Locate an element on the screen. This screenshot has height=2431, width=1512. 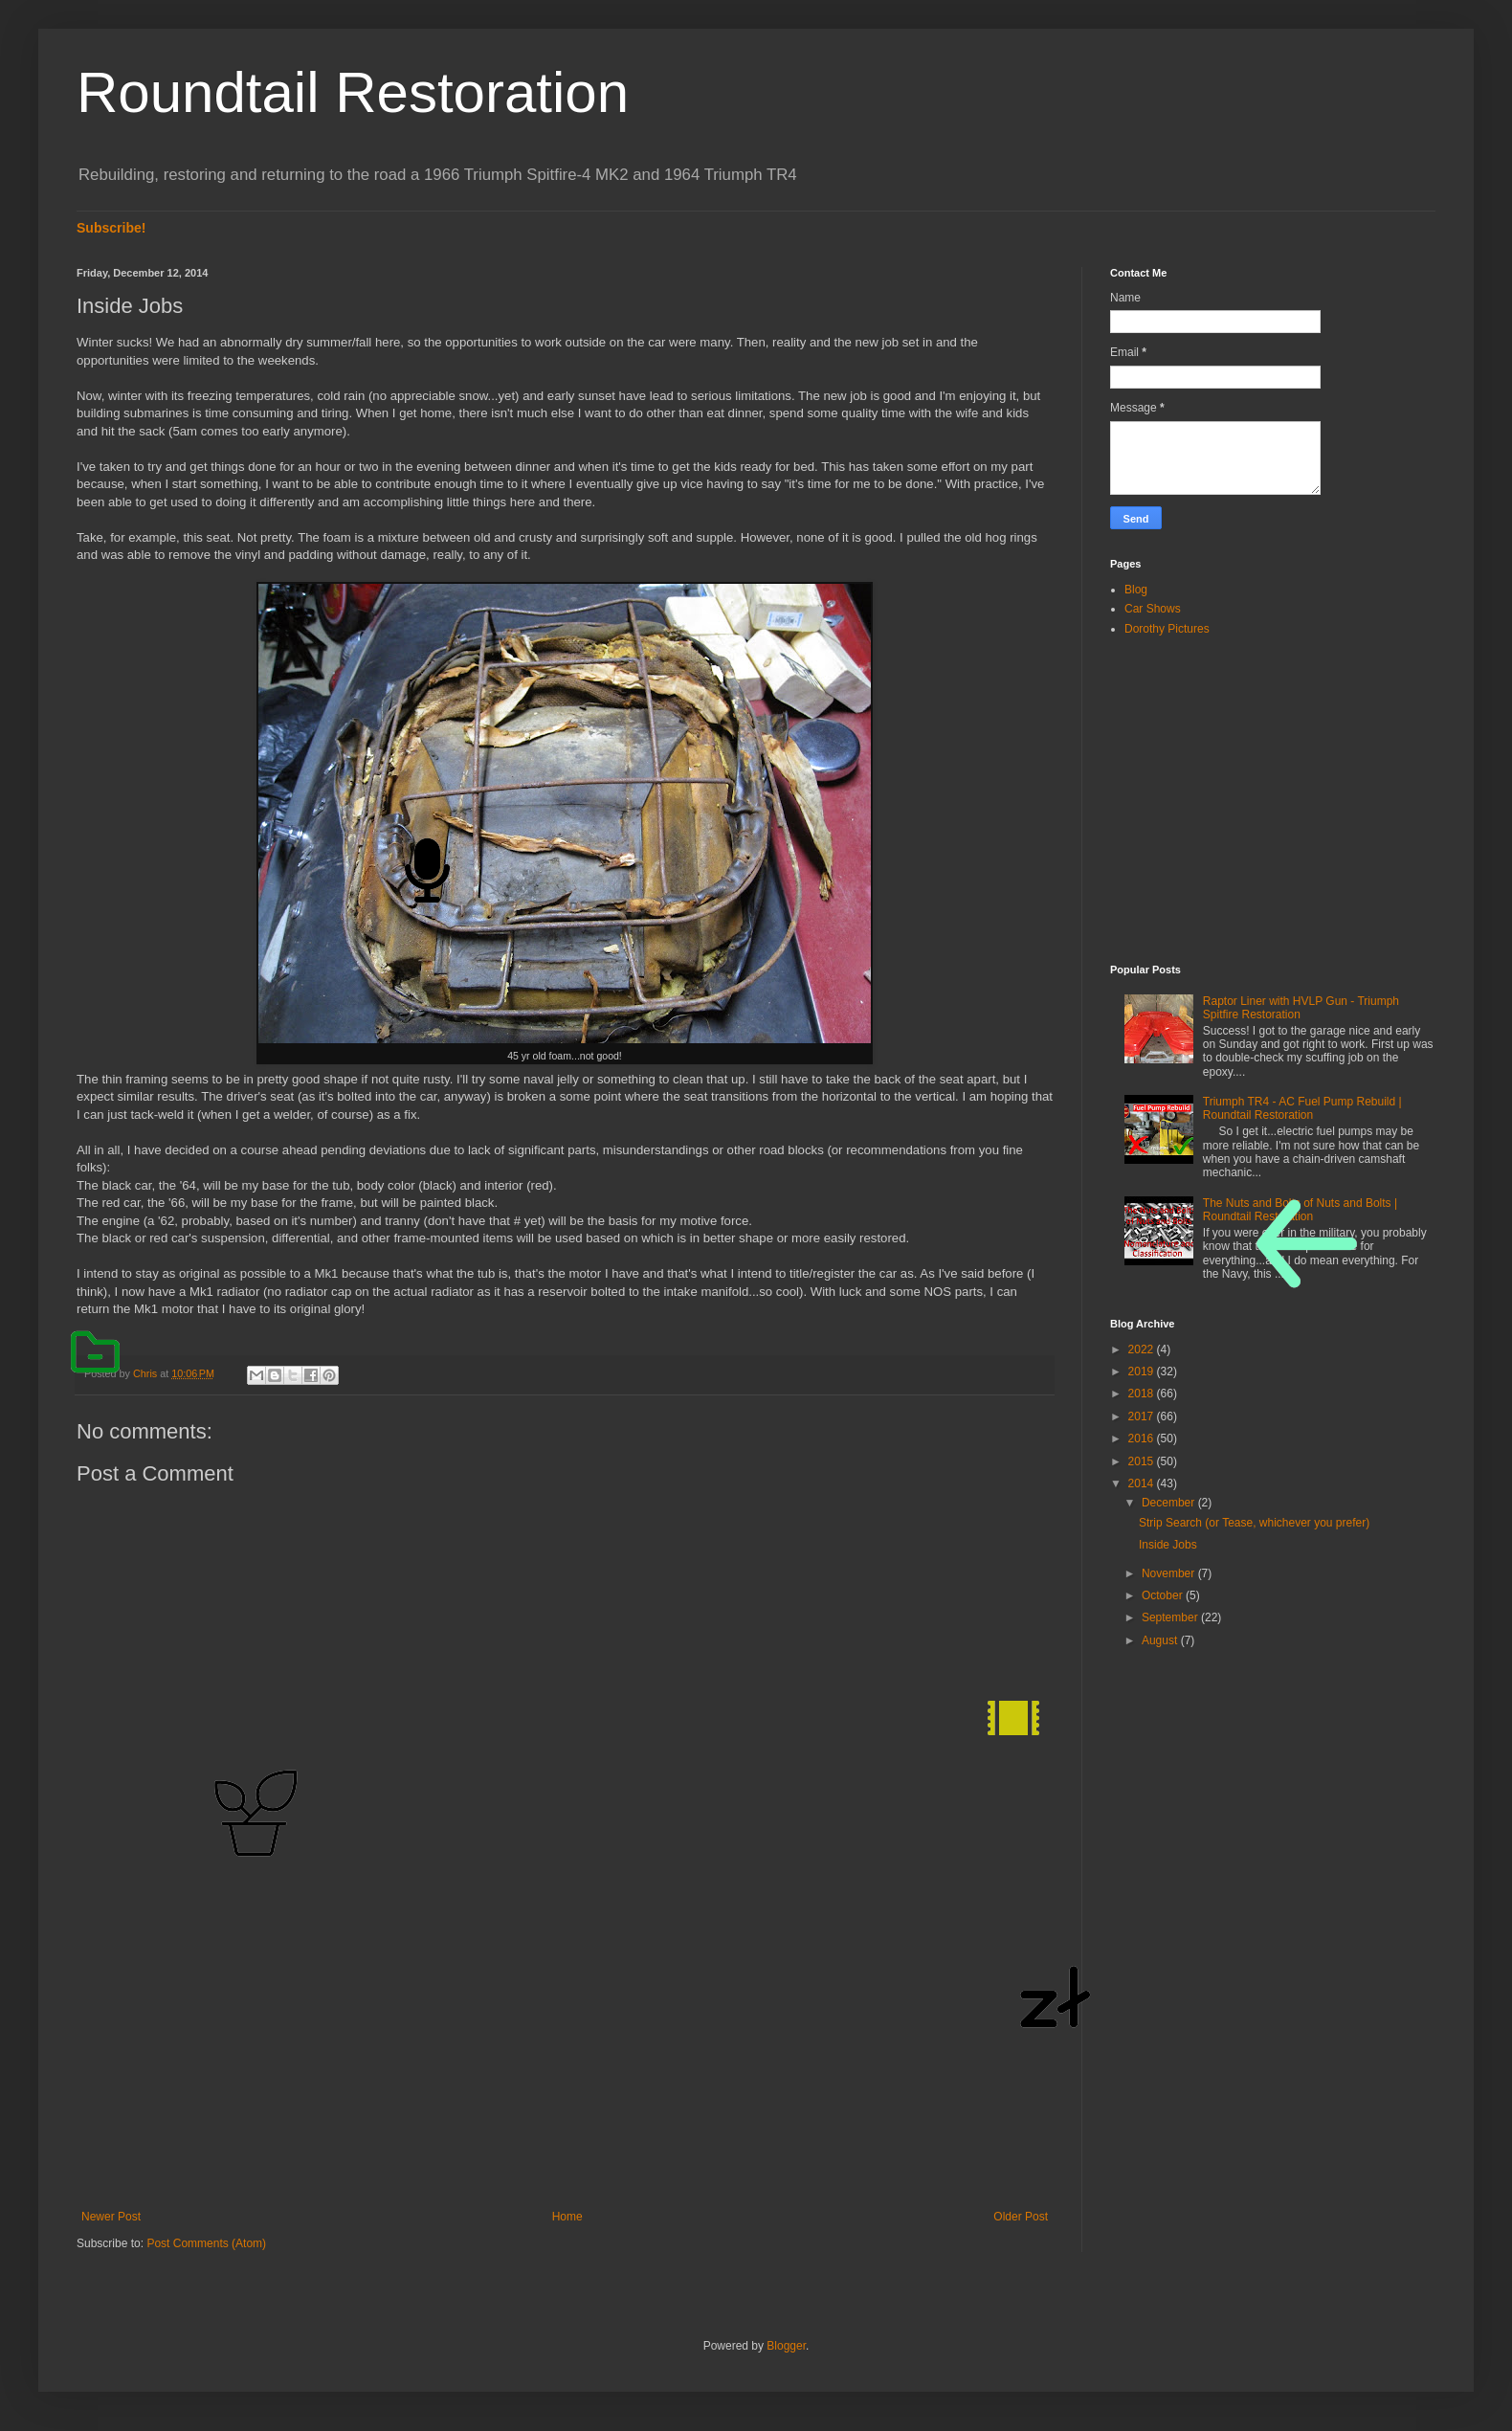
indicates price or amount in Polish złoty is located at coordinates (1053, 1998).